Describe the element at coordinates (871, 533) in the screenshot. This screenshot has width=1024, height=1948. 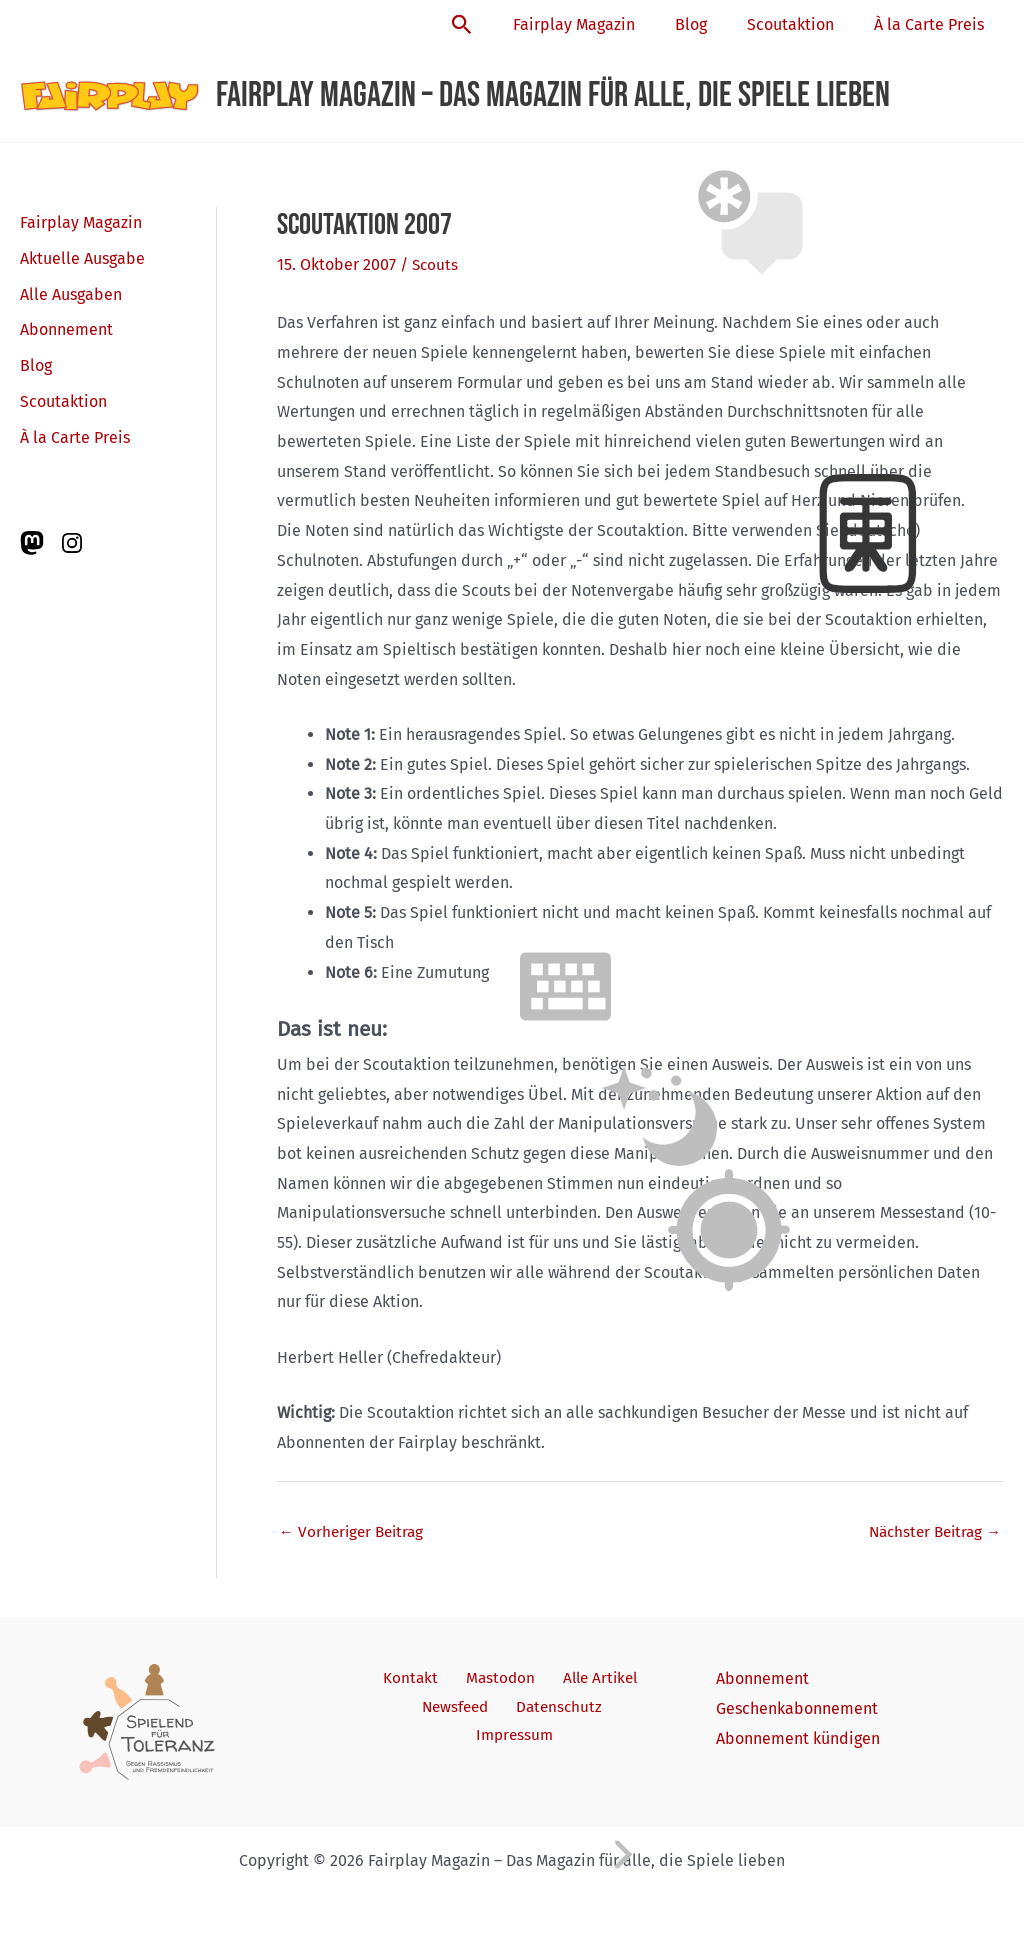
I see `launch gnome mahjongg tile matching game` at that location.